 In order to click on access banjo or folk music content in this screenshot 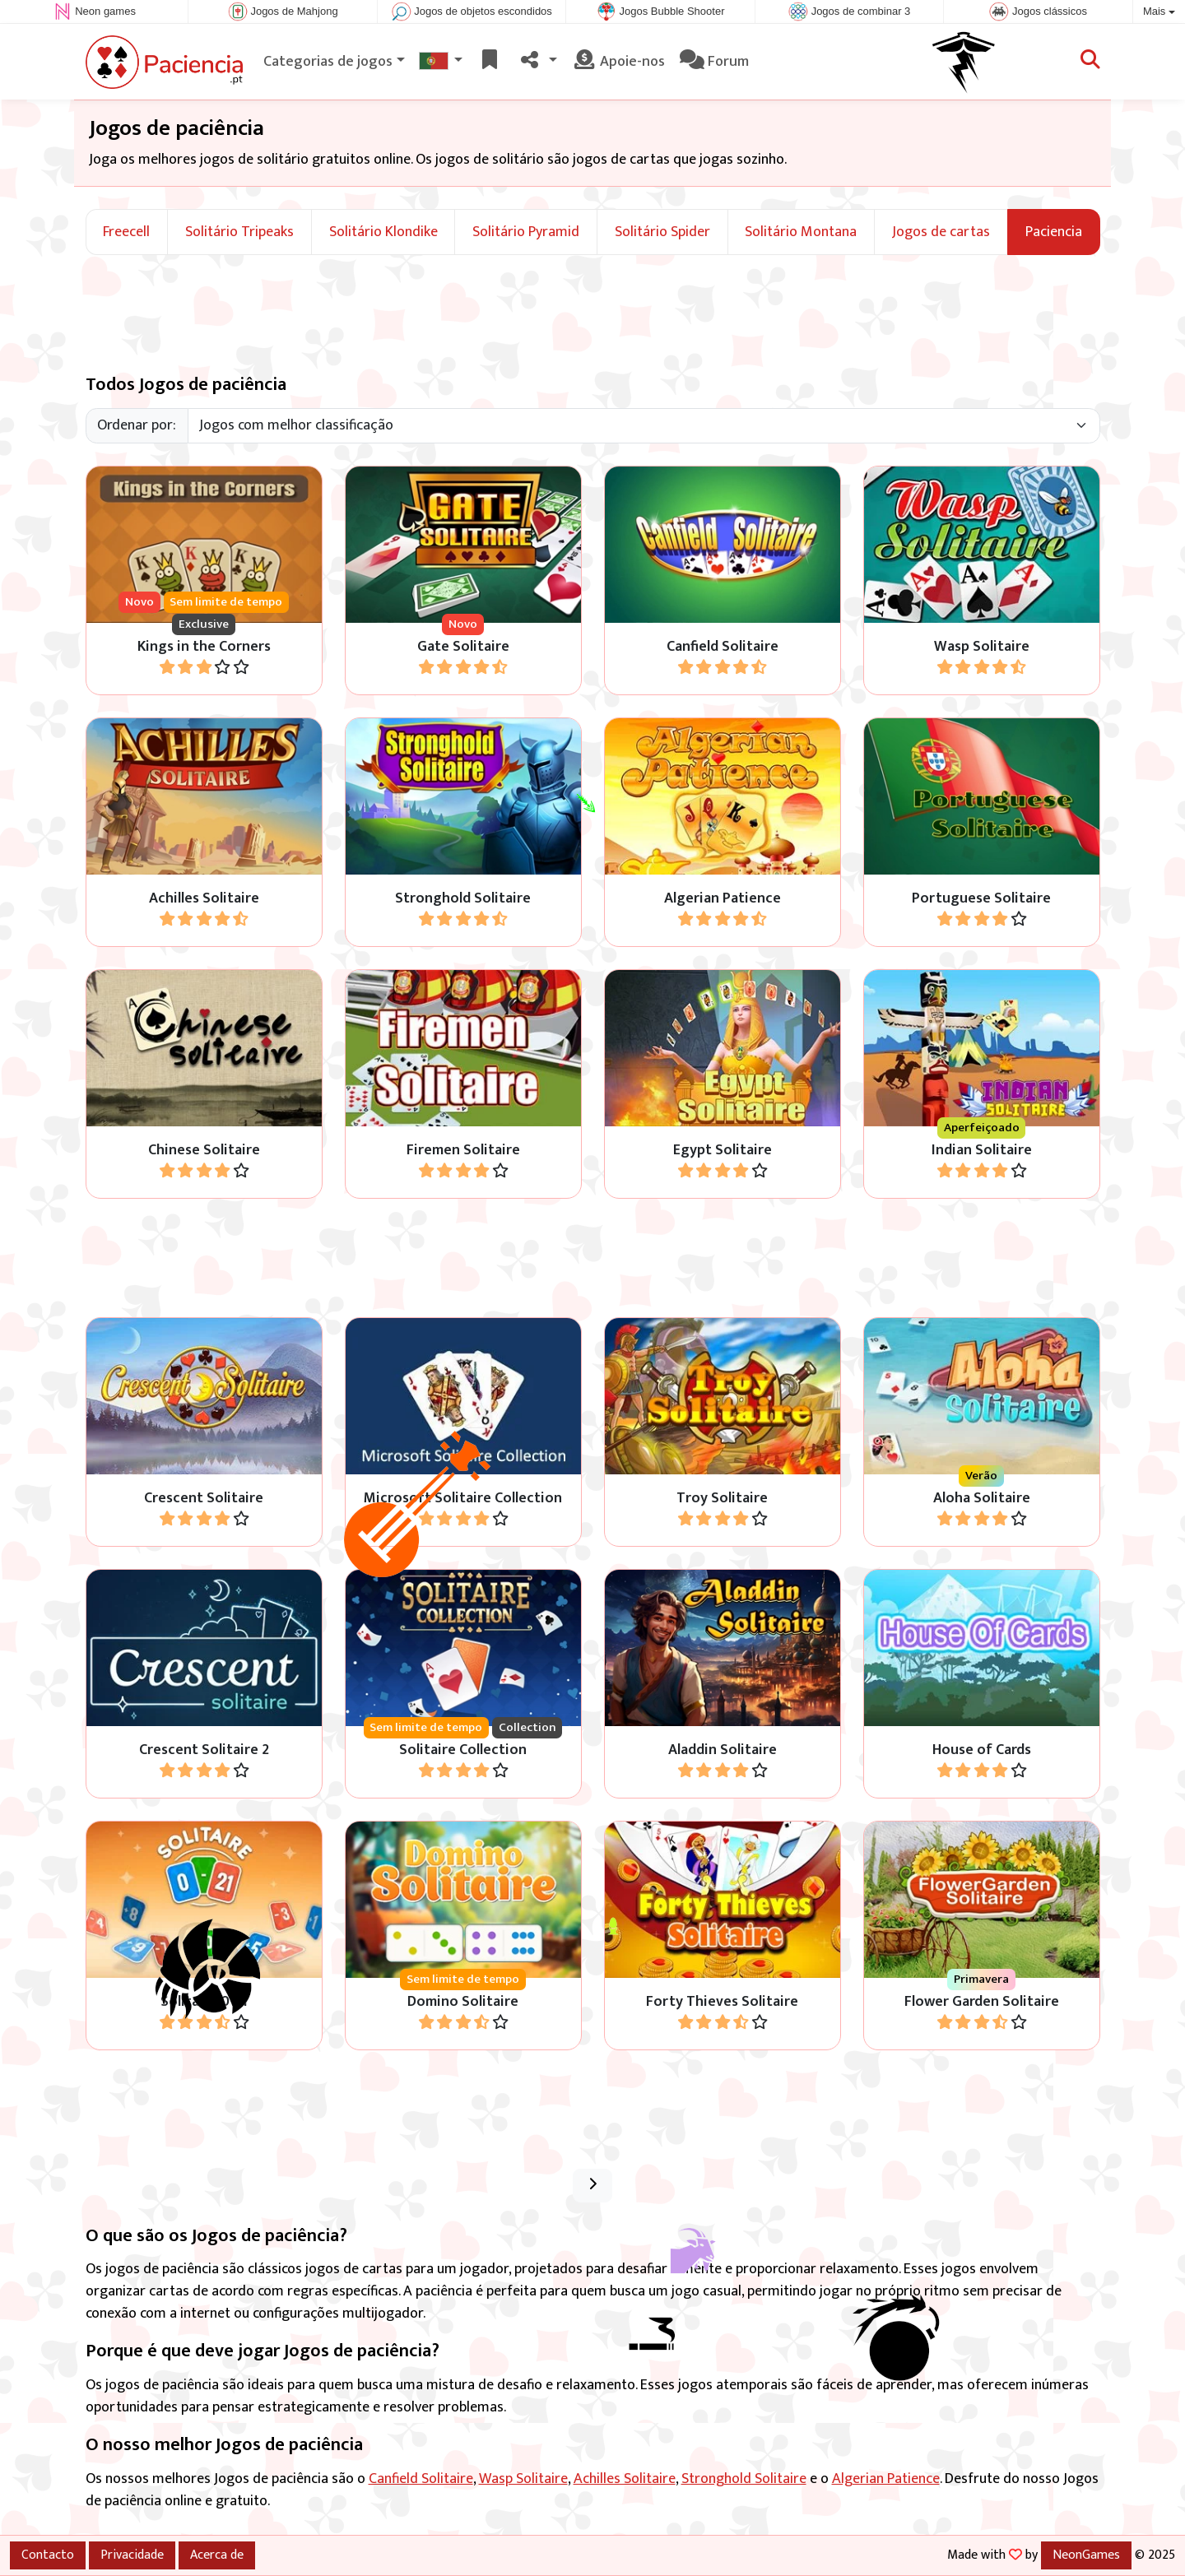, I will do `click(417, 1504)`.